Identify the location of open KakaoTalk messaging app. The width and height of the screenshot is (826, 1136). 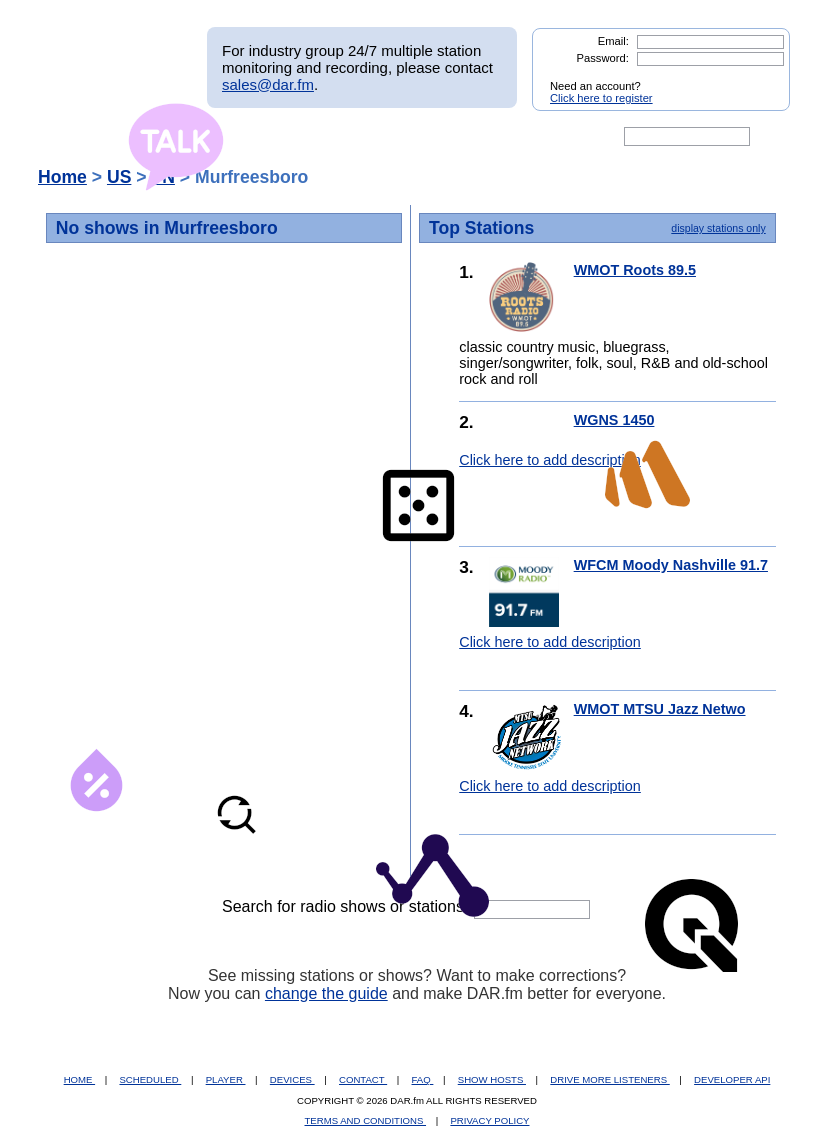
(176, 144).